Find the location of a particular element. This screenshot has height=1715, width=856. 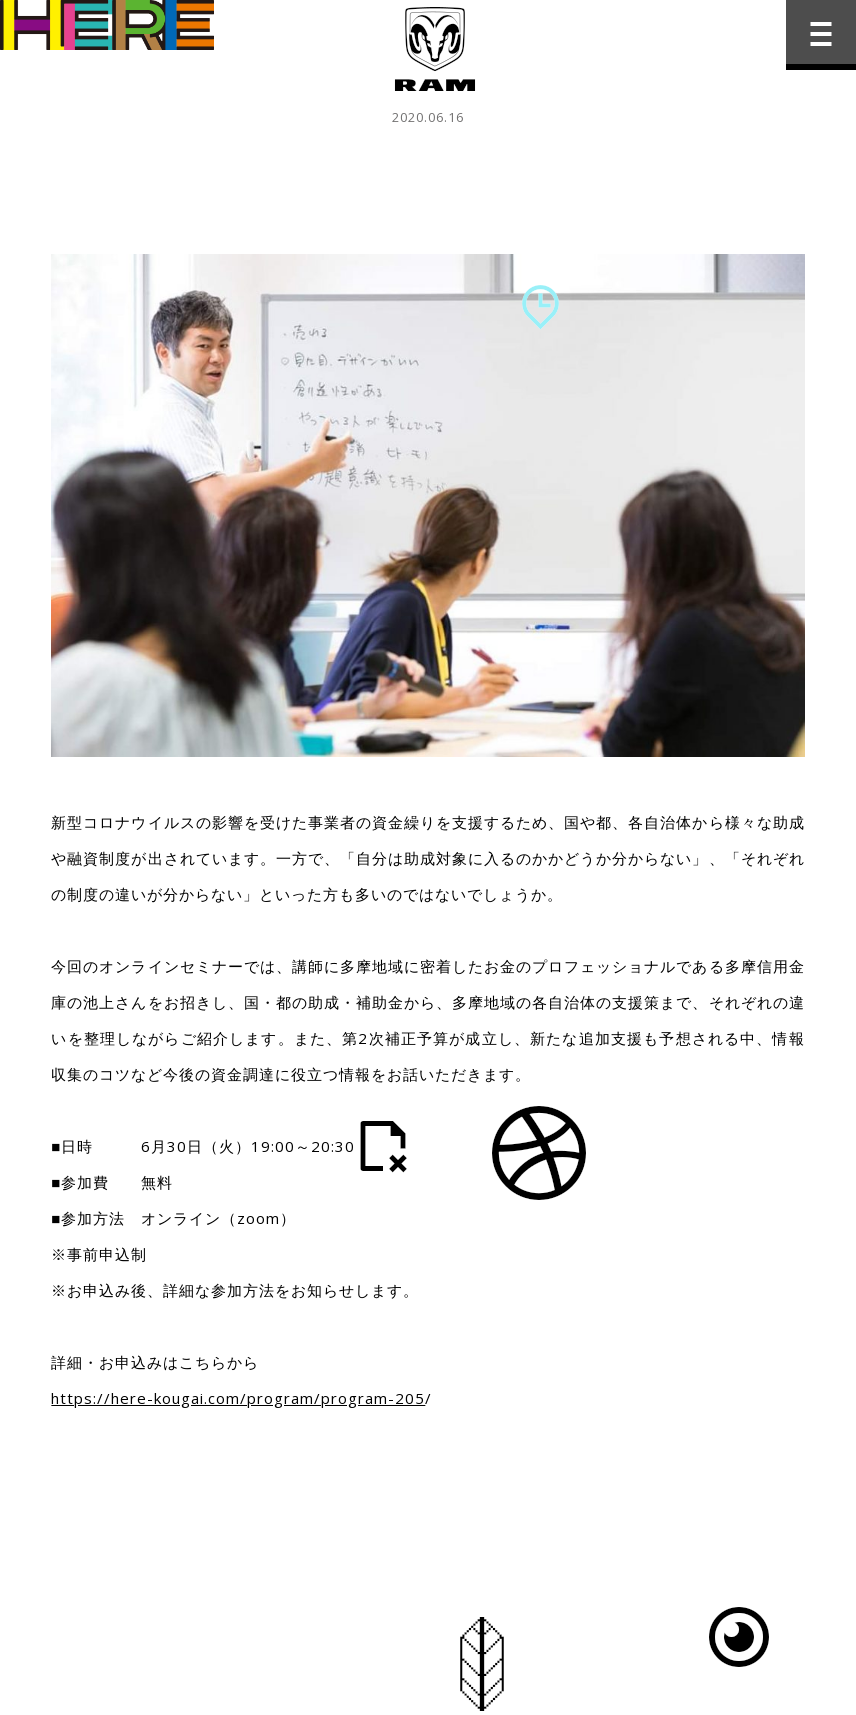

RAM trucks brand logo is located at coordinates (435, 49).